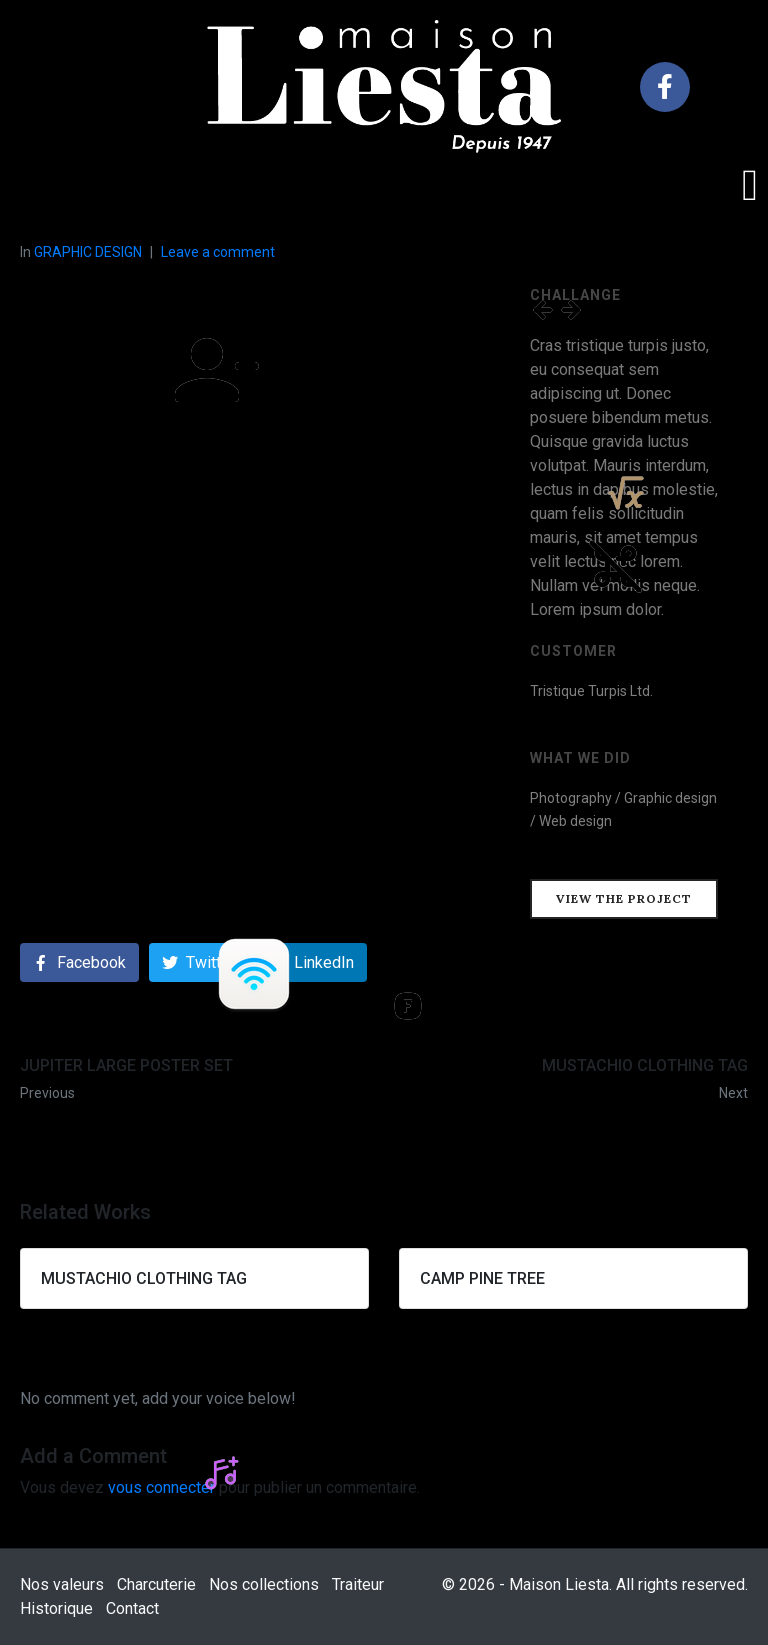 The height and width of the screenshot is (1645, 768). Describe the element at coordinates (222, 1473) in the screenshot. I see `add a new song to your library` at that location.